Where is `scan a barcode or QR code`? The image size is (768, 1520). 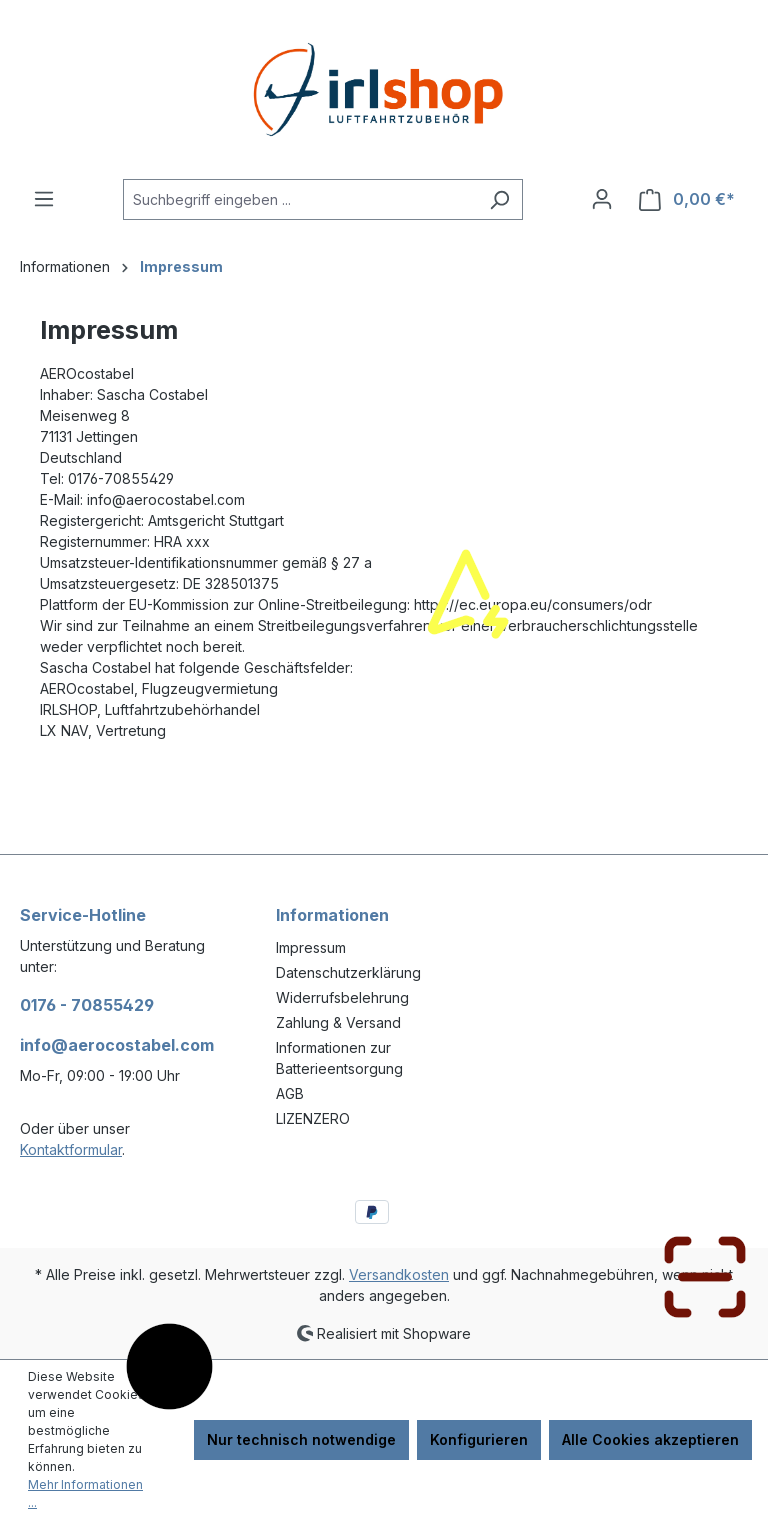
scan a barcode or QR code is located at coordinates (705, 1277).